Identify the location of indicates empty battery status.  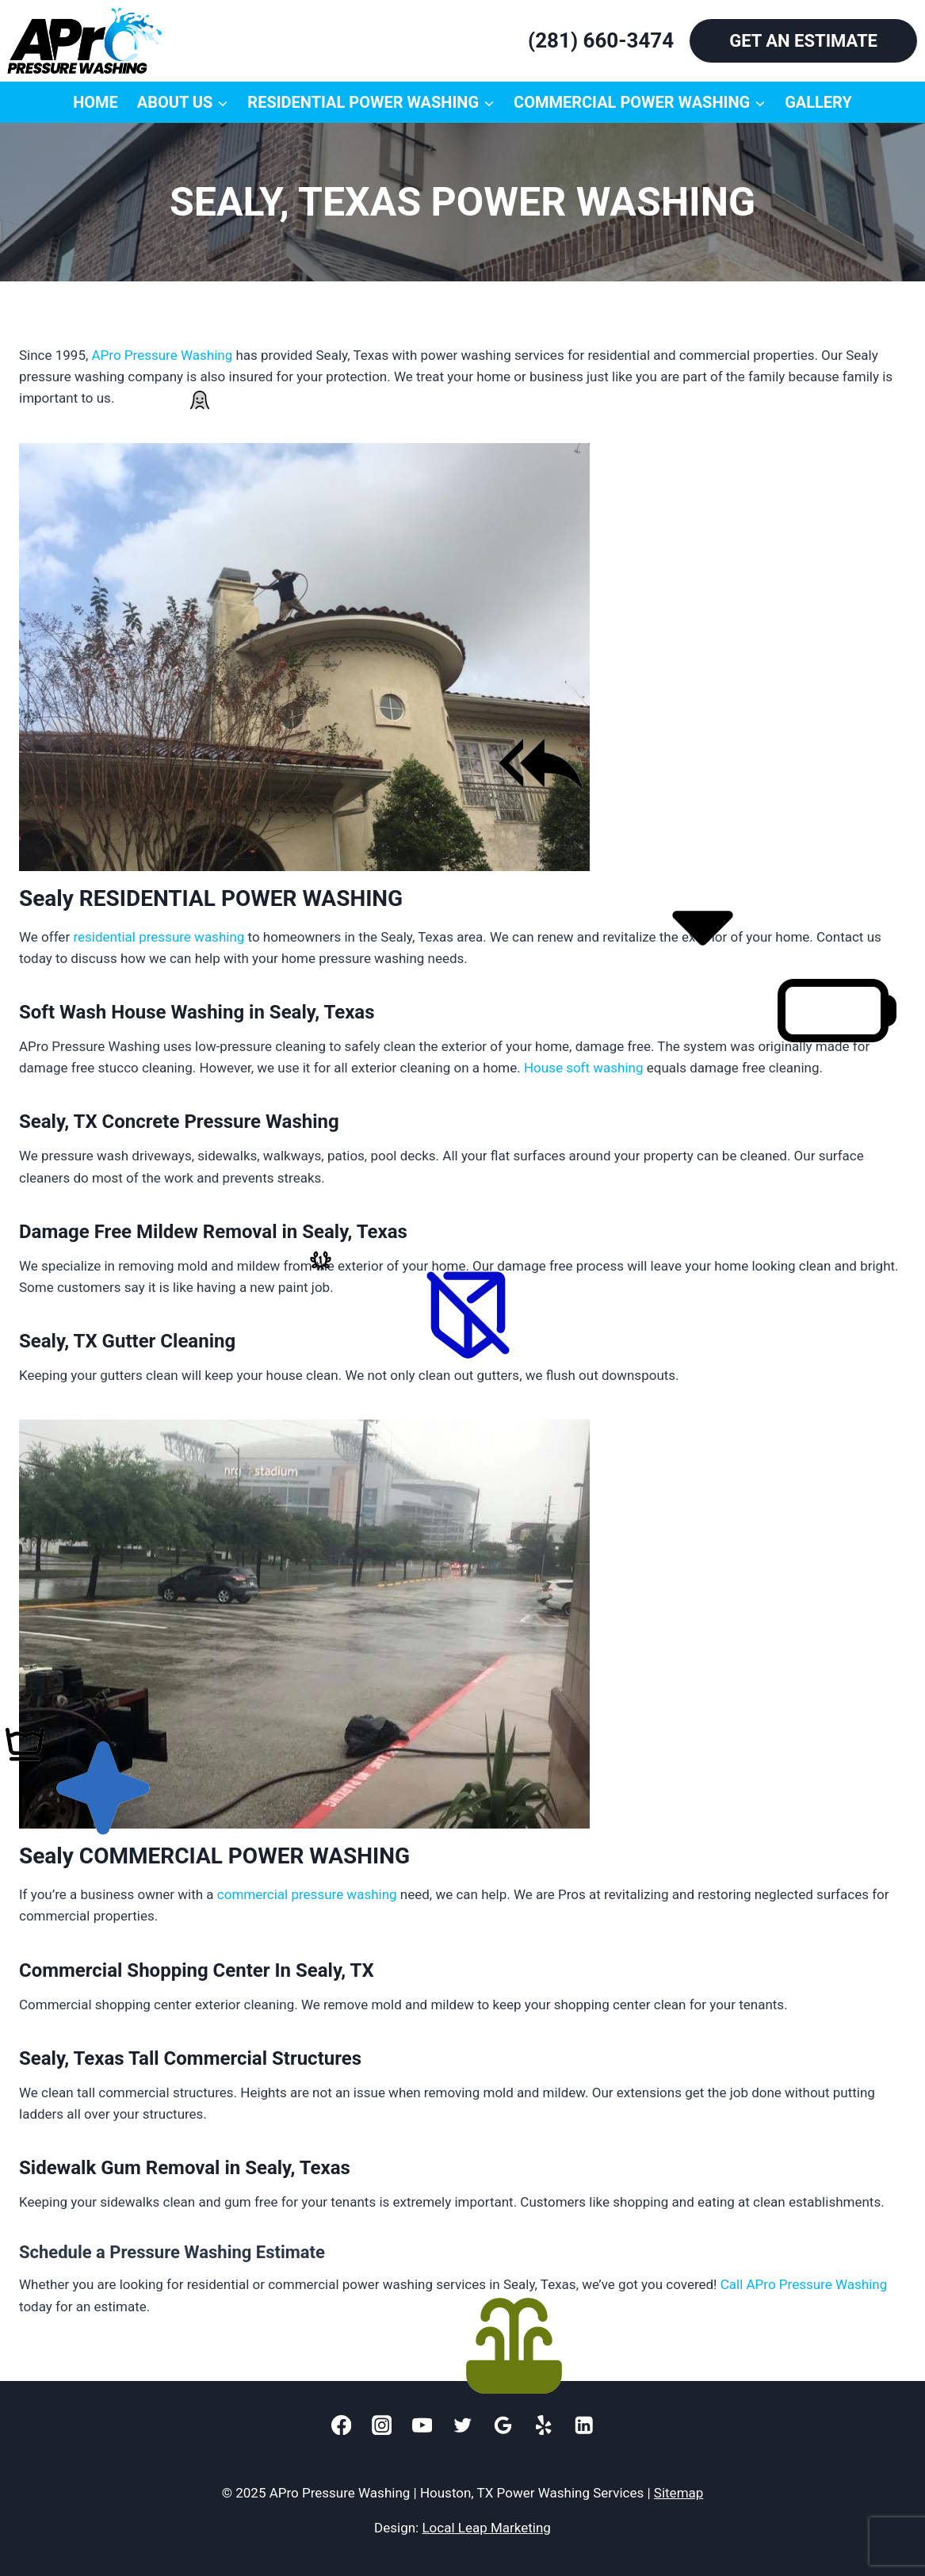
(837, 1007).